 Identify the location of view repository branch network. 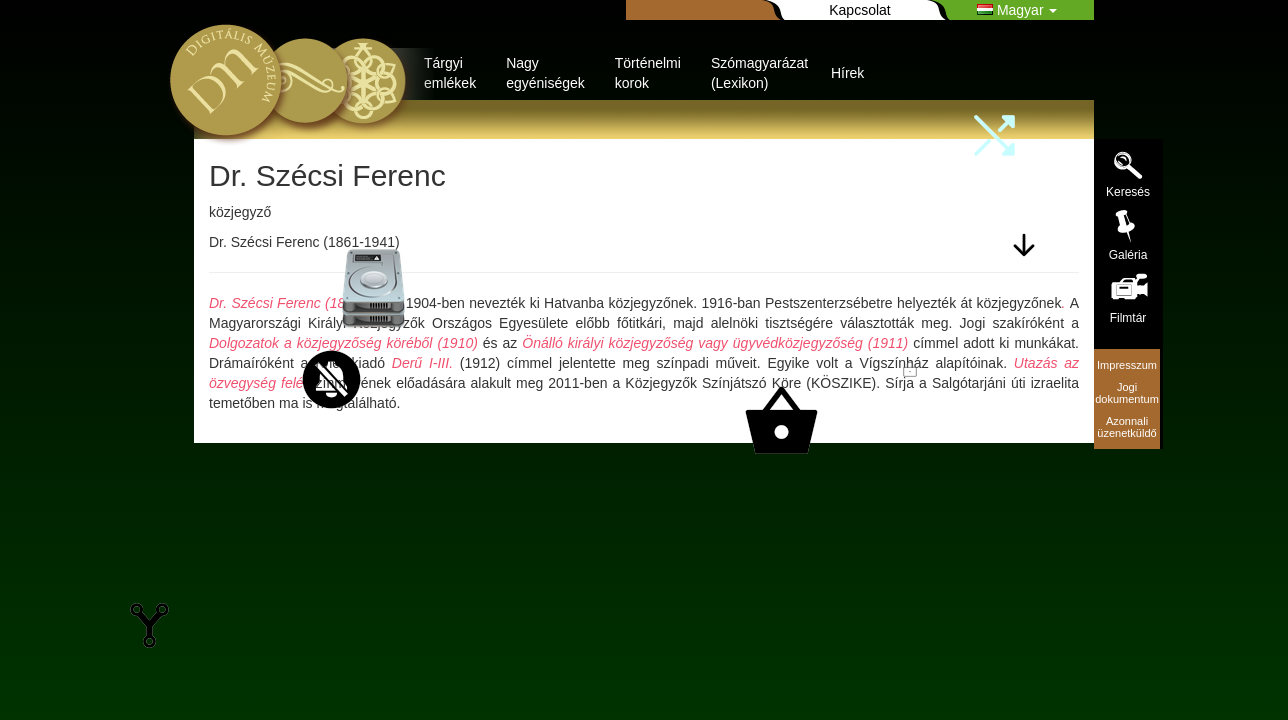
(149, 625).